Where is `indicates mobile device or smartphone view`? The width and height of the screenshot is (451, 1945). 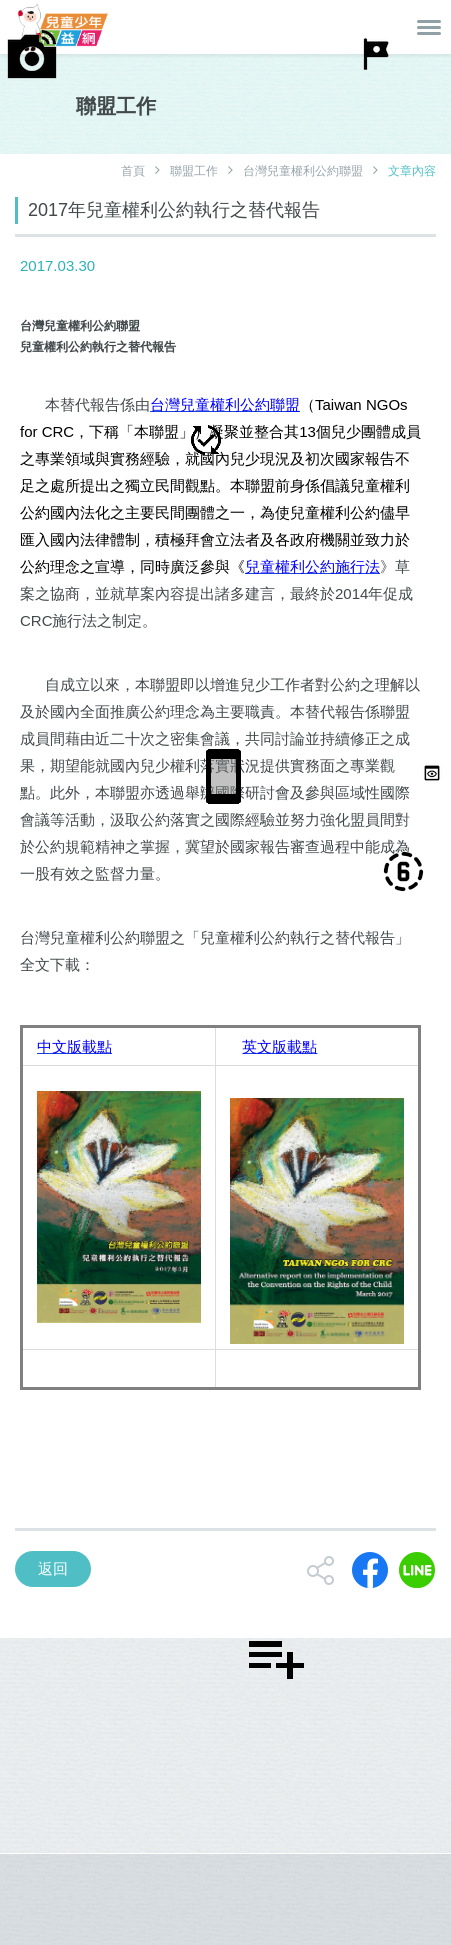
indicates mobile device or smartphone view is located at coordinates (223, 776).